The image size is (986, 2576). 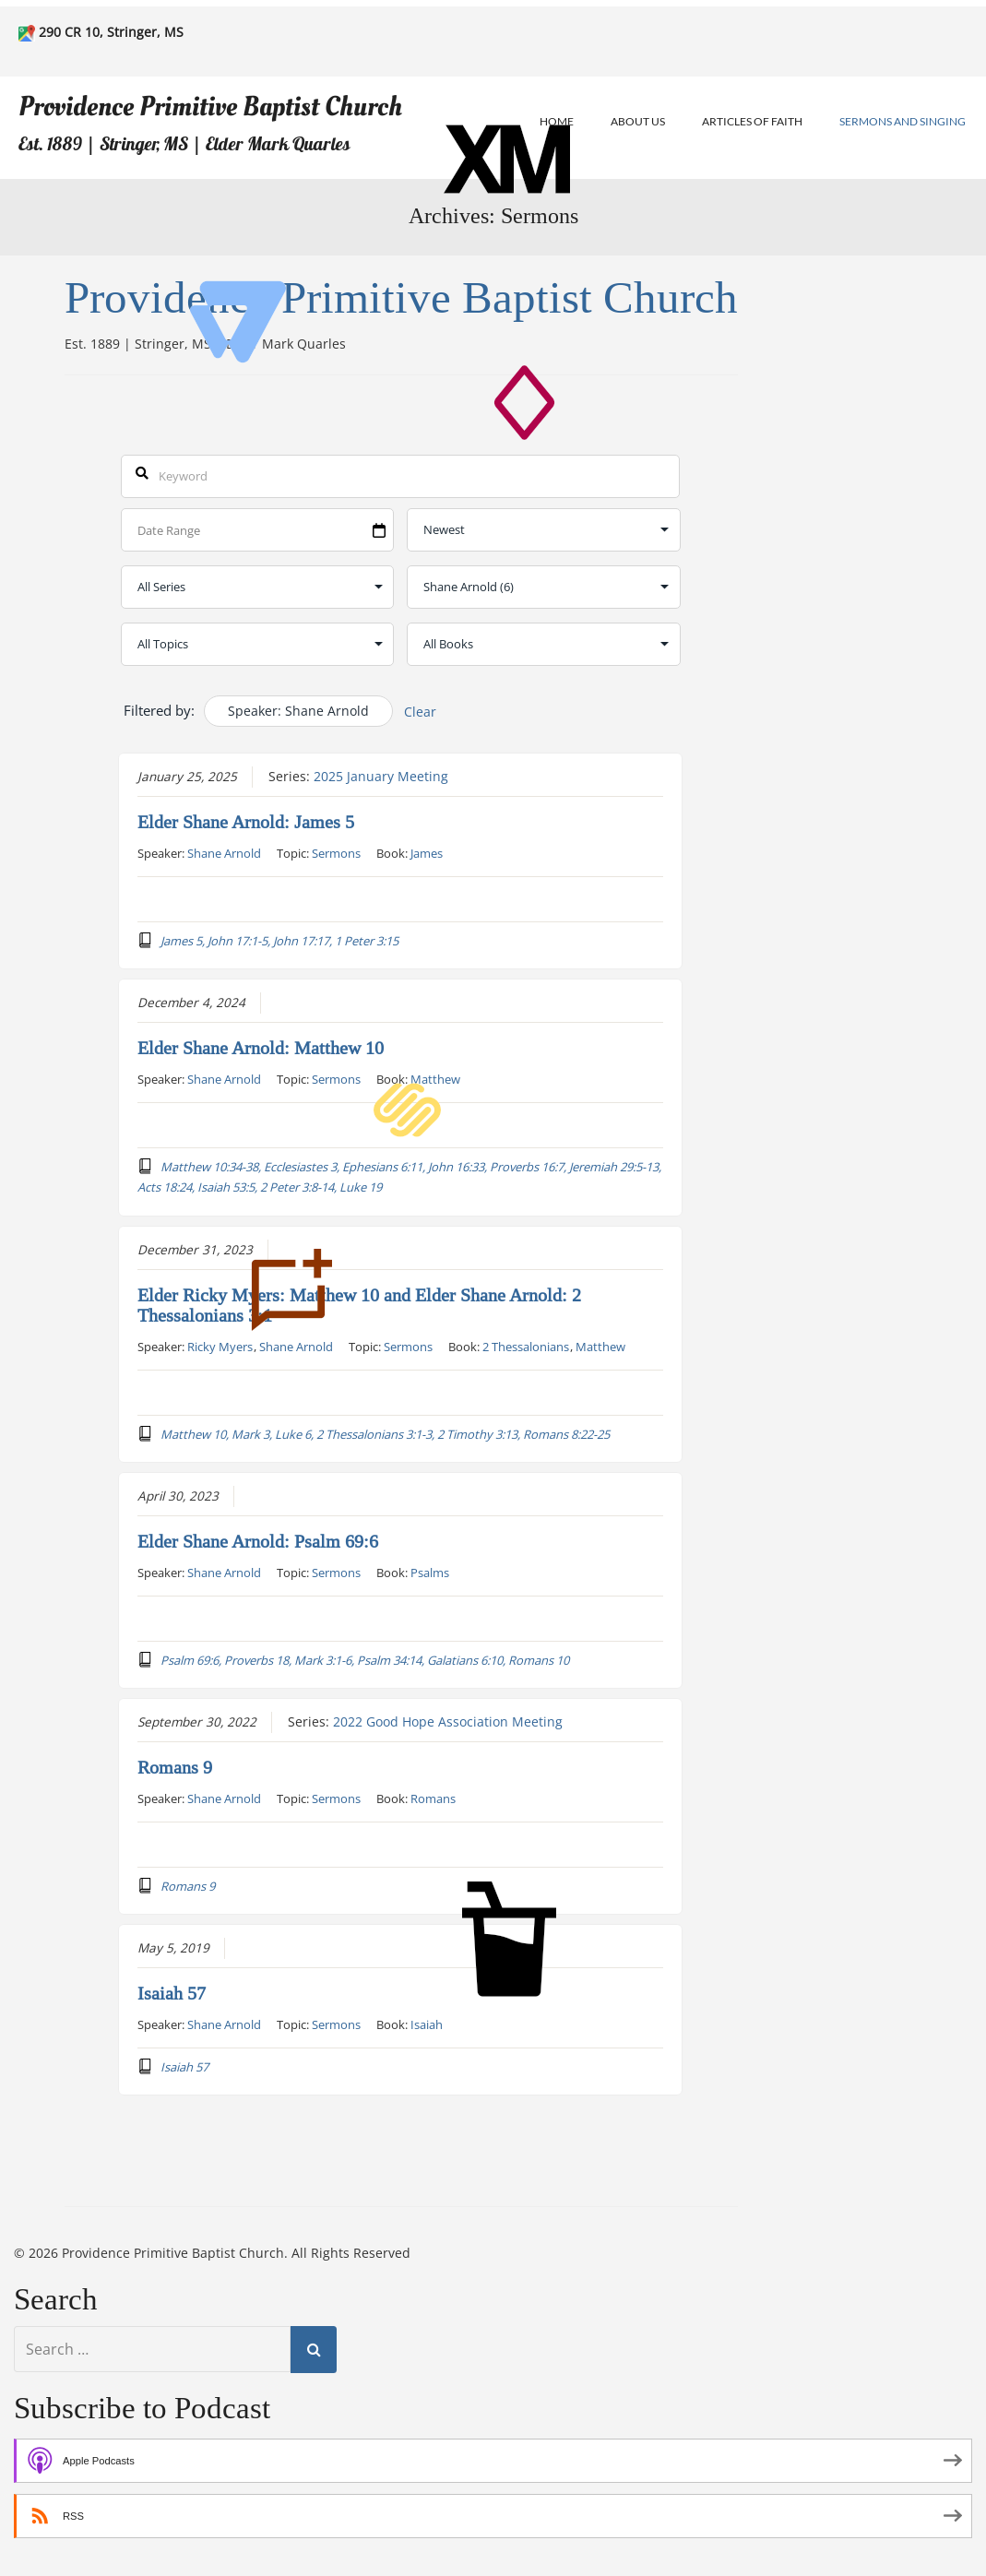 What do you see at coordinates (238, 322) in the screenshot?
I see `visit the VTEX website or platform` at bounding box center [238, 322].